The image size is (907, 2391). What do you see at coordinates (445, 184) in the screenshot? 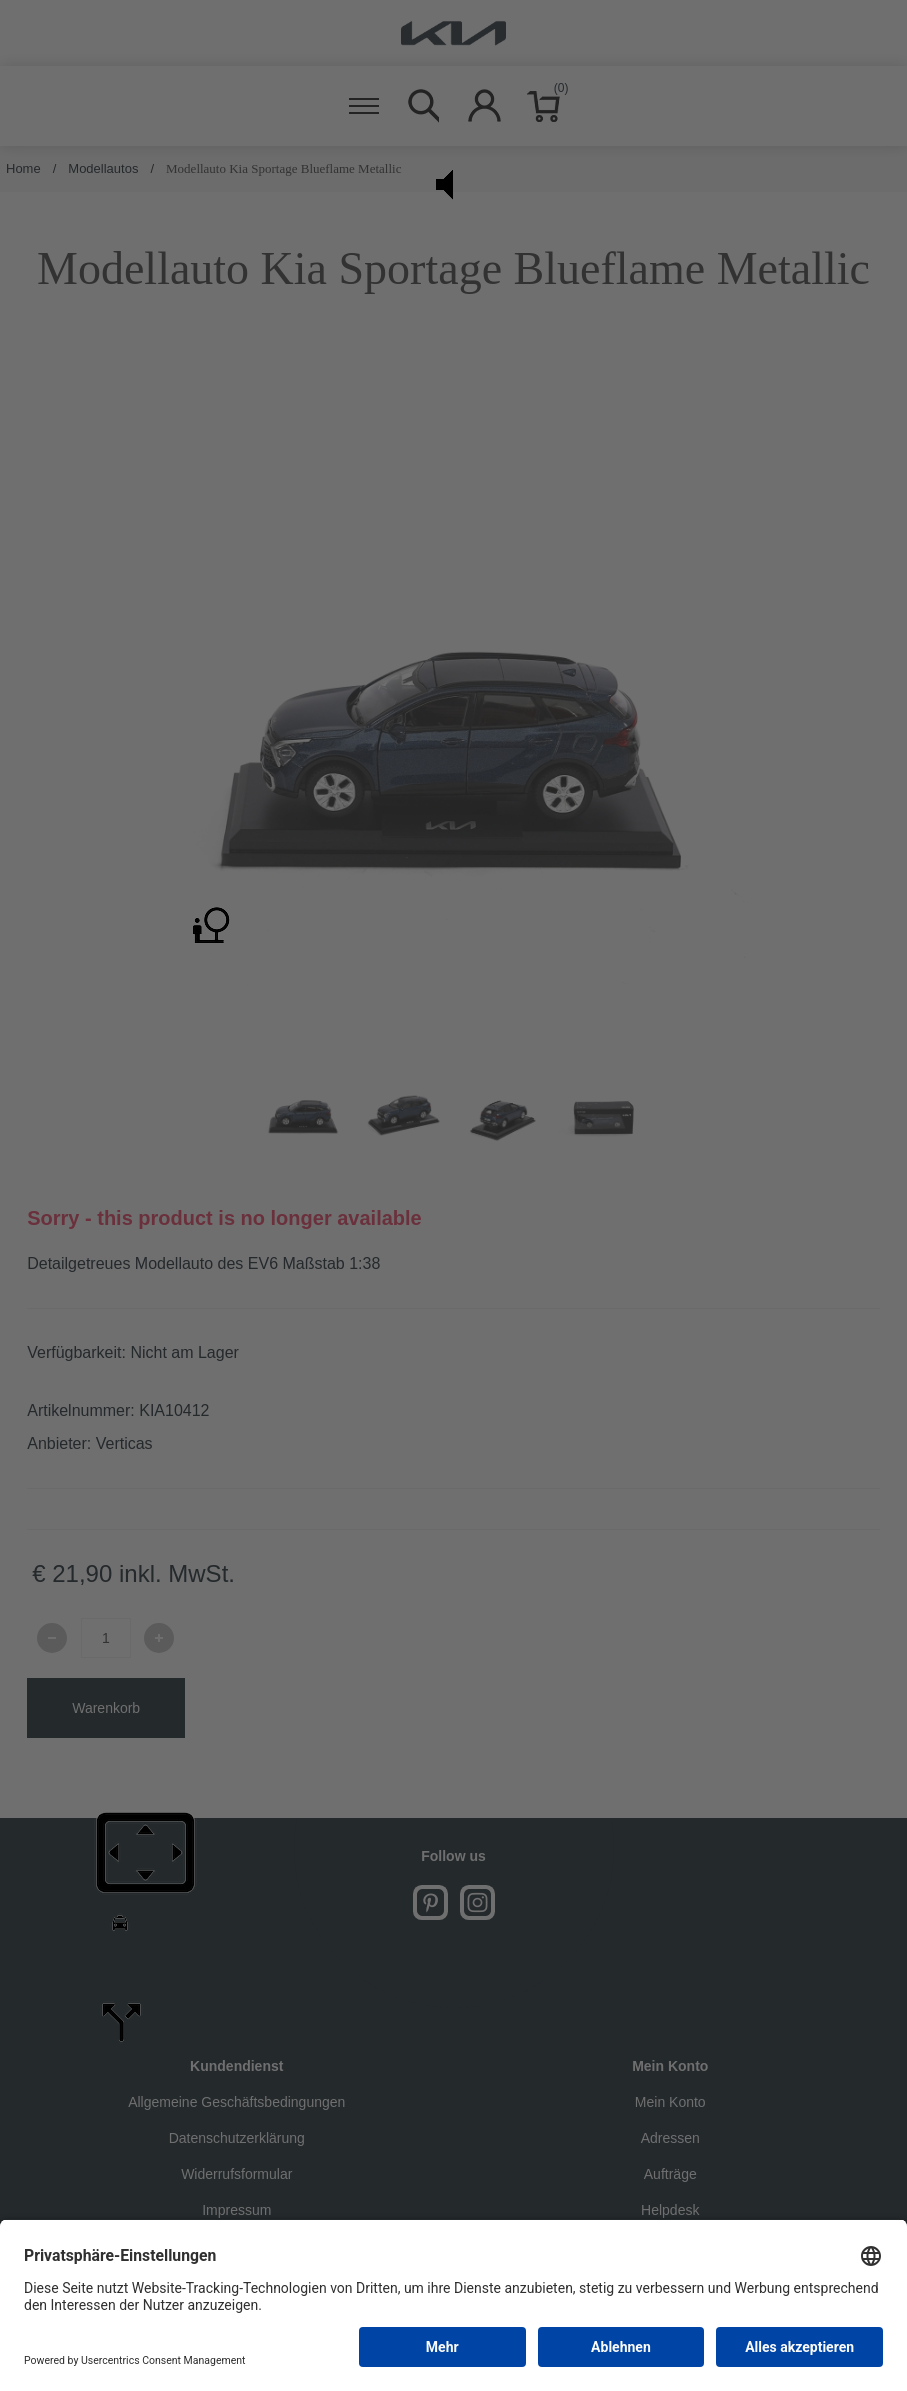
I see `mute audio or turn off sound` at bounding box center [445, 184].